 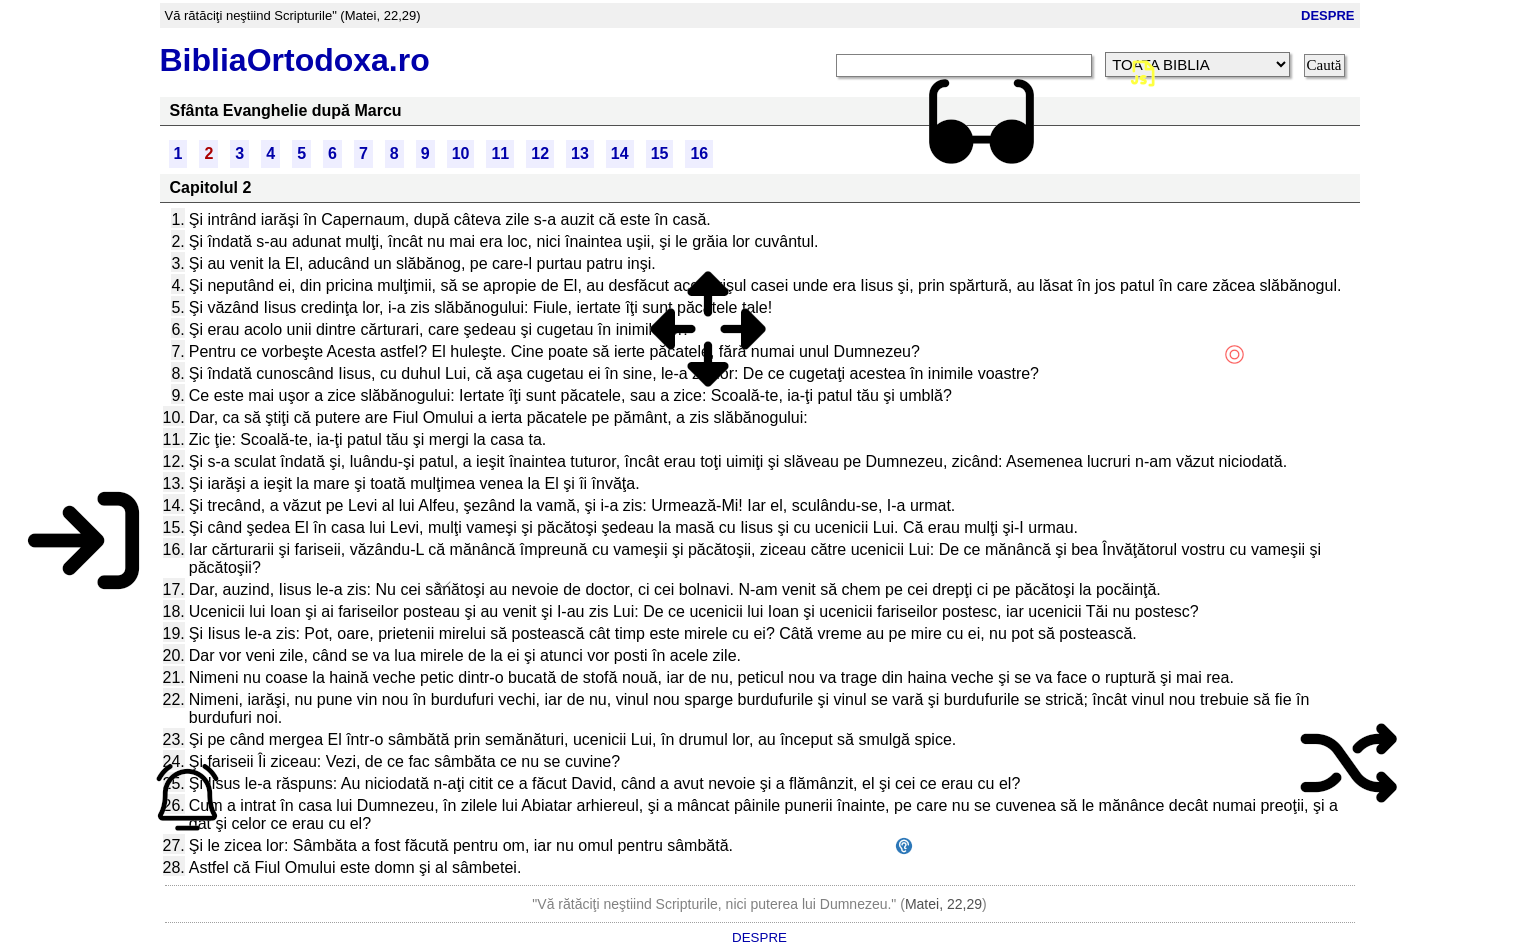 What do you see at coordinates (443, 584) in the screenshot?
I see `expand a dropdown menu` at bounding box center [443, 584].